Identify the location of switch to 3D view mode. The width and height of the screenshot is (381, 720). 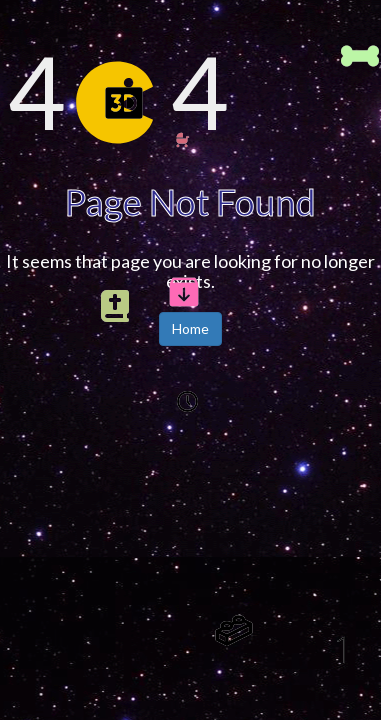
(124, 103).